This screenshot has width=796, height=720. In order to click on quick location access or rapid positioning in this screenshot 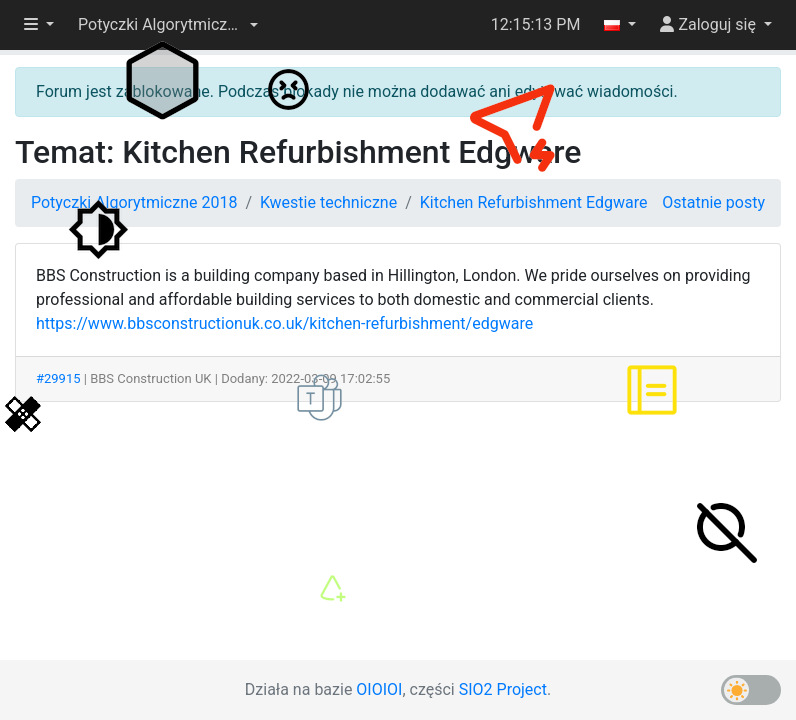, I will do `click(513, 126)`.